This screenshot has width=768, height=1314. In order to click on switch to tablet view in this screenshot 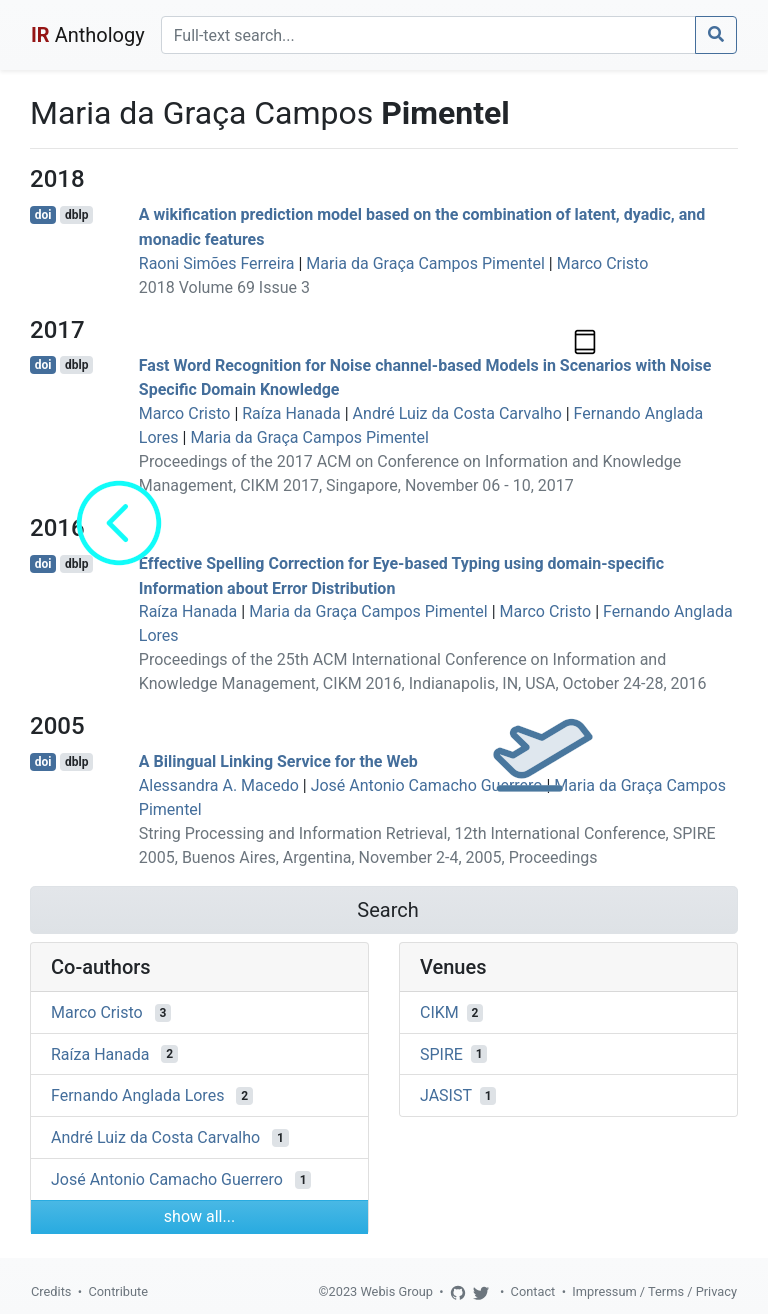, I will do `click(585, 342)`.